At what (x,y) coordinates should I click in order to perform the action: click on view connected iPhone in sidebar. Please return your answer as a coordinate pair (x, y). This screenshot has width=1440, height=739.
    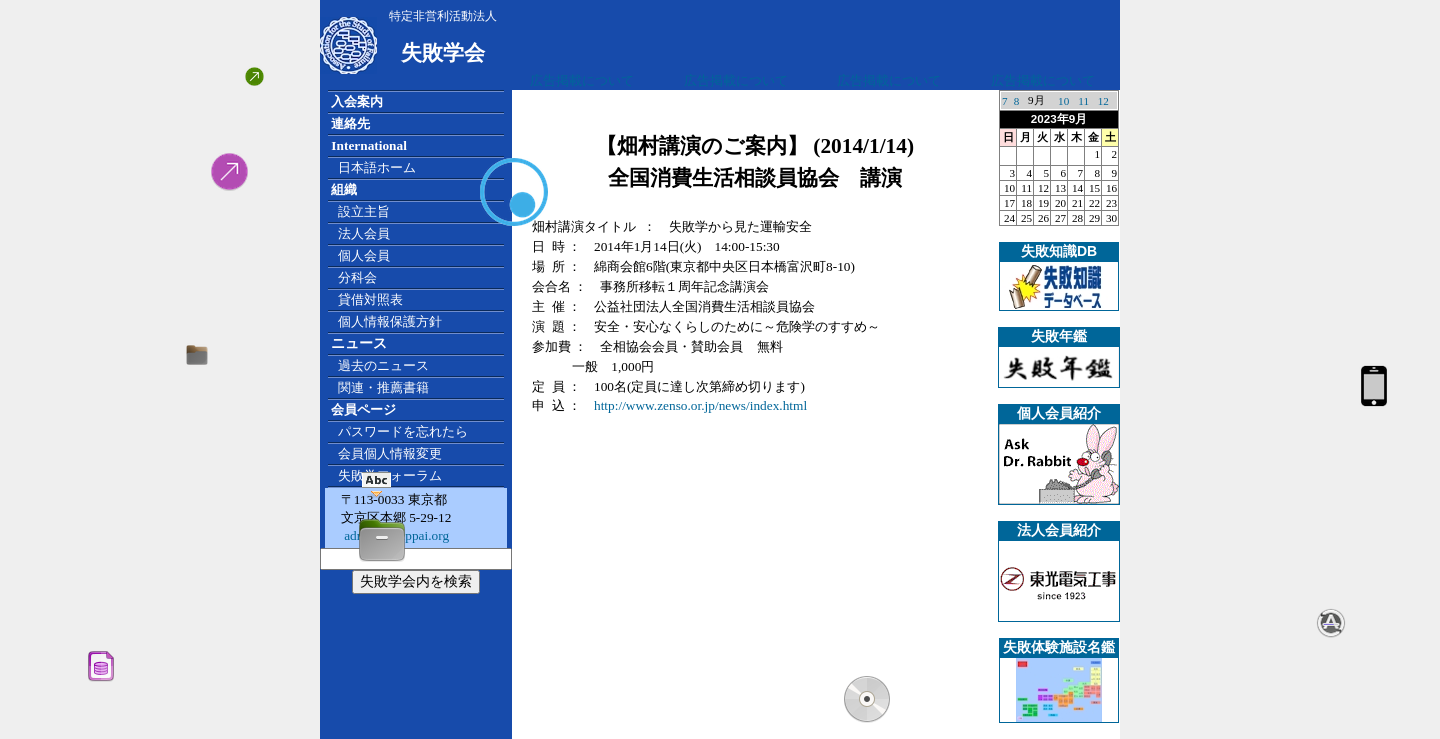
    Looking at the image, I should click on (1374, 386).